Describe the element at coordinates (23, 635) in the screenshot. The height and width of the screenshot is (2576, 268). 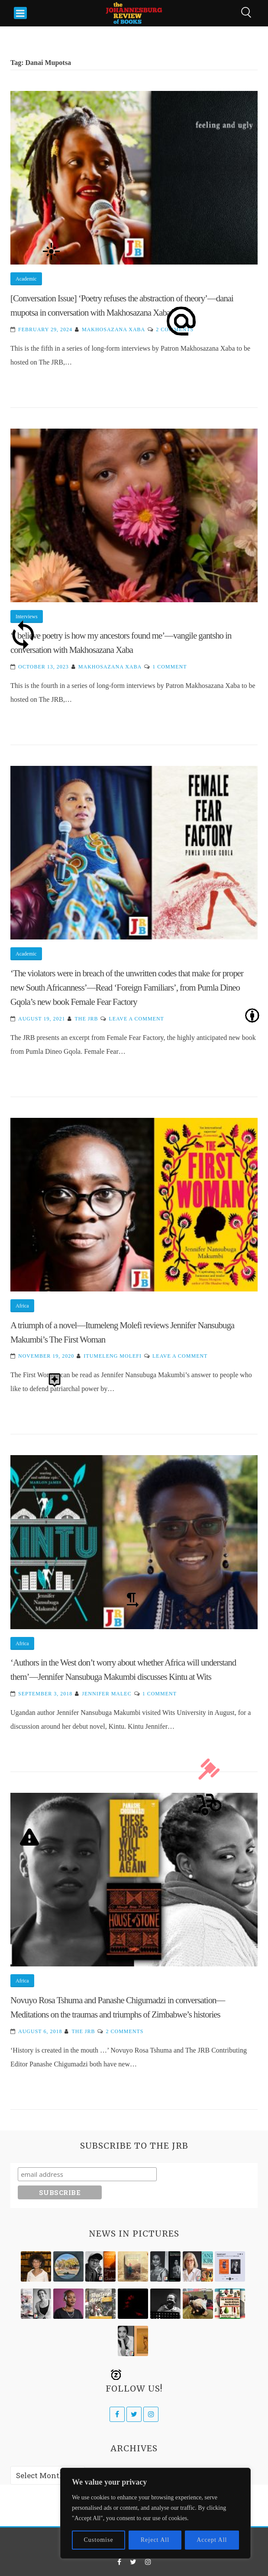
I see `sync data with cloud or server` at that location.